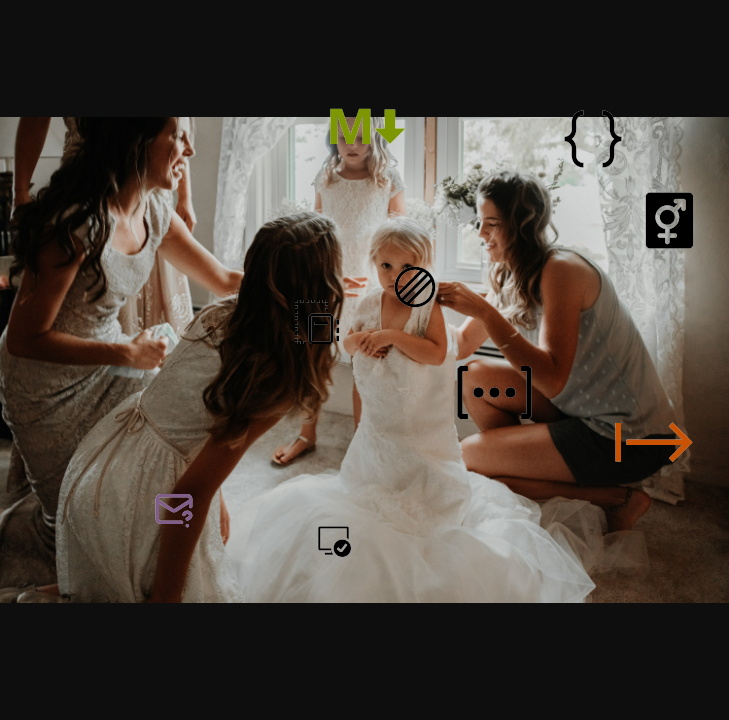 The height and width of the screenshot is (720, 729). I want to click on indicates a blocked or prohibited action, so click(415, 287).